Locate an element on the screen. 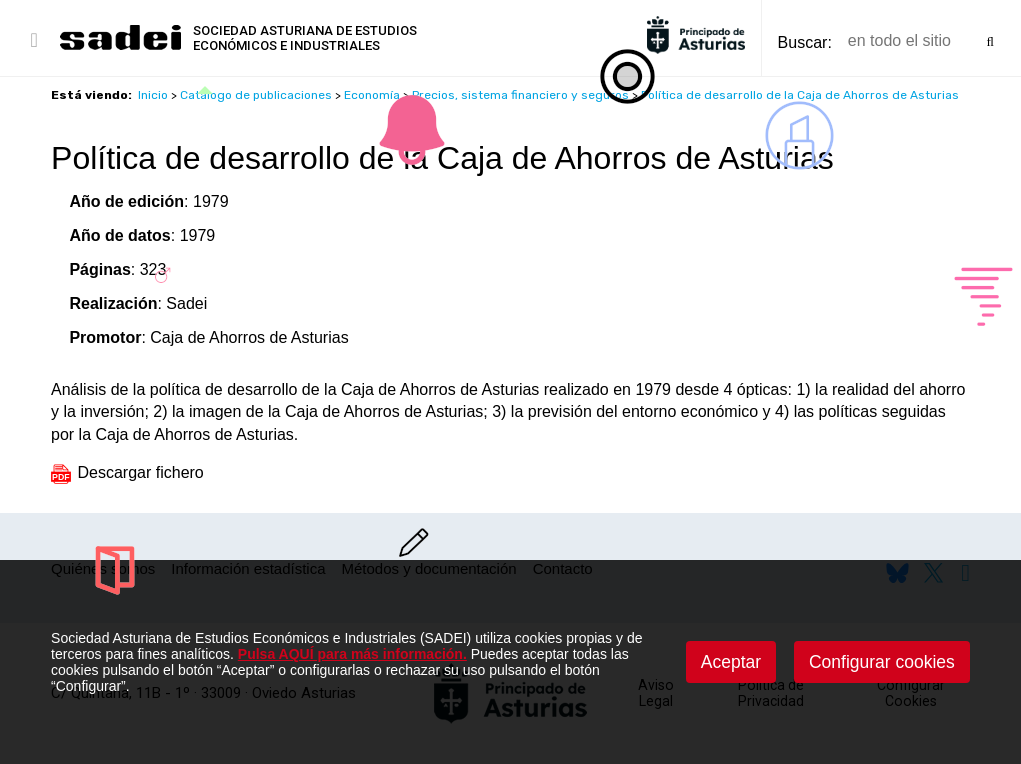  switch to dual-screen or split view mode is located at coordinates (115, 568).